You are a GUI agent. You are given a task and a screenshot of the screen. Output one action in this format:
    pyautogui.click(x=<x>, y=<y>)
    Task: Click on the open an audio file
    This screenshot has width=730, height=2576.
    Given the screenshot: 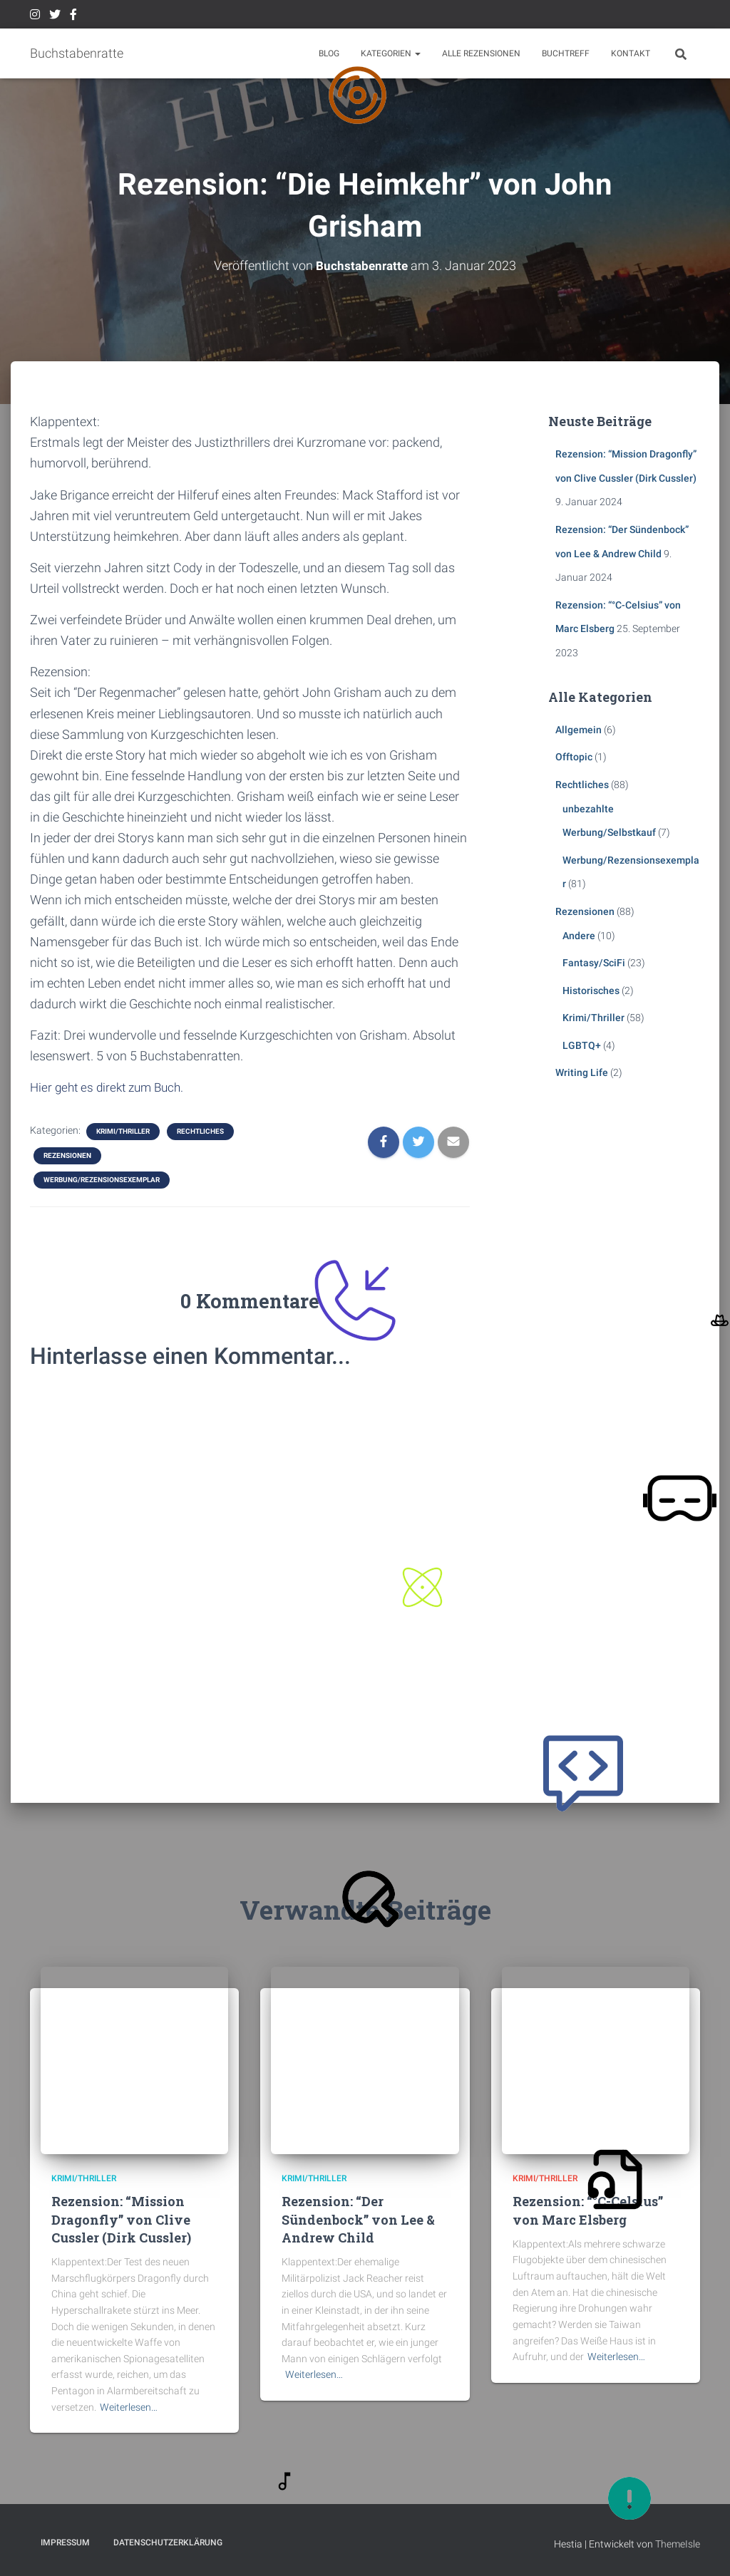 What is the action you would take?
    pyautogui.click(x=617, y=2179)
    